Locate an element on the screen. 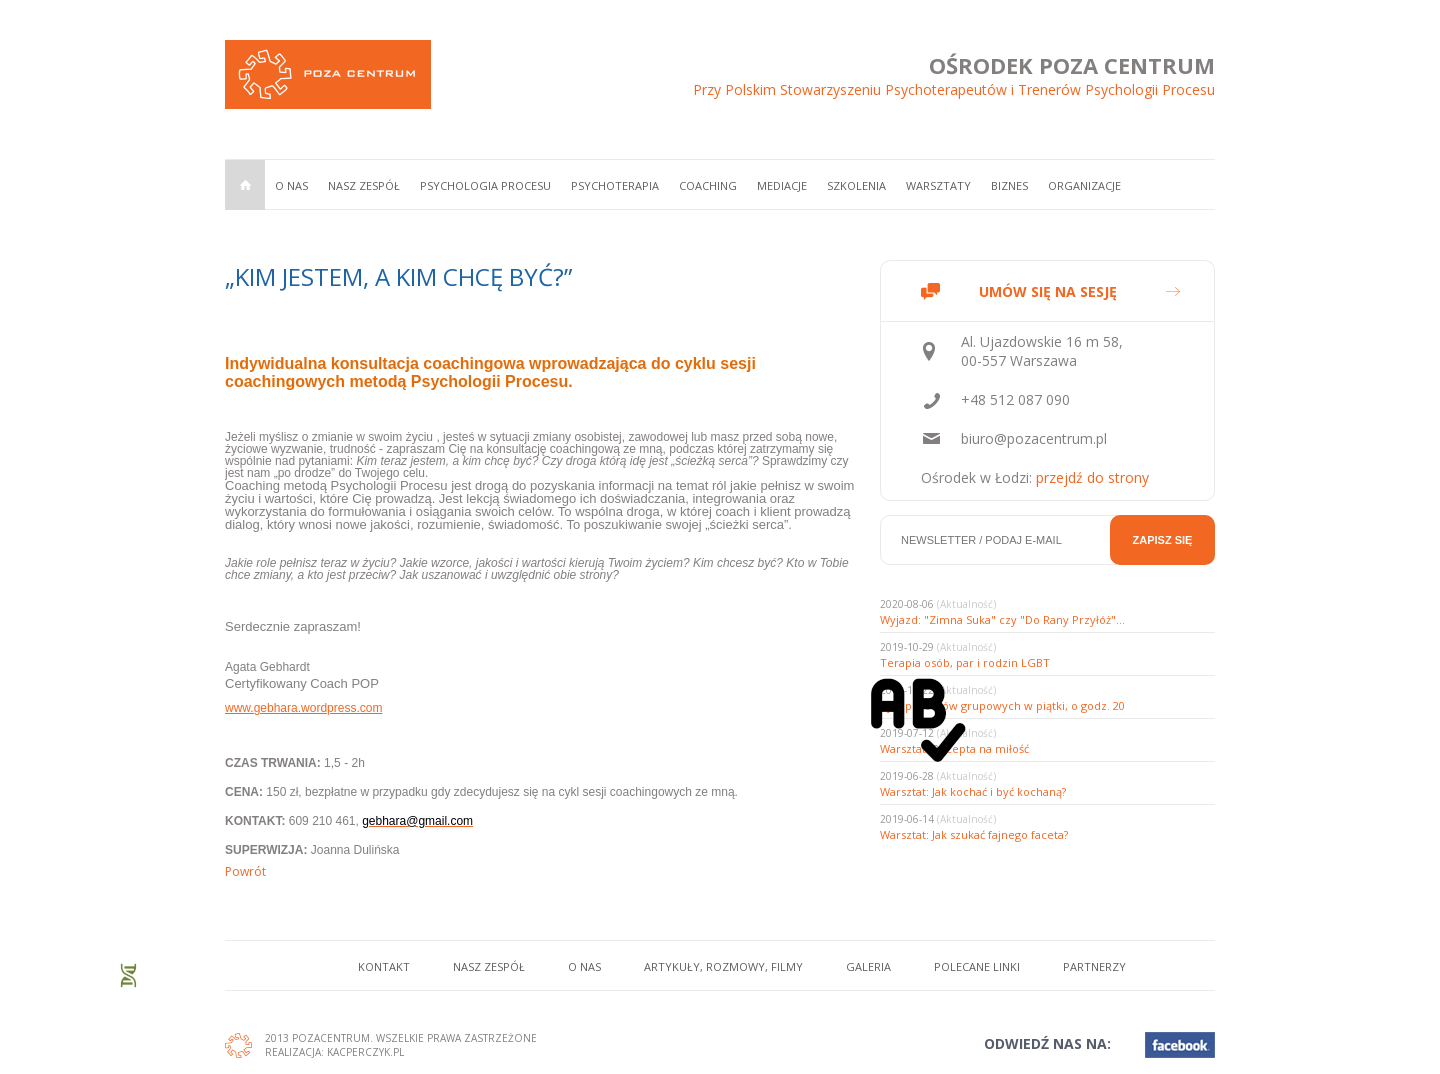  access genetic or biological information is located at coordinates (128, 975).